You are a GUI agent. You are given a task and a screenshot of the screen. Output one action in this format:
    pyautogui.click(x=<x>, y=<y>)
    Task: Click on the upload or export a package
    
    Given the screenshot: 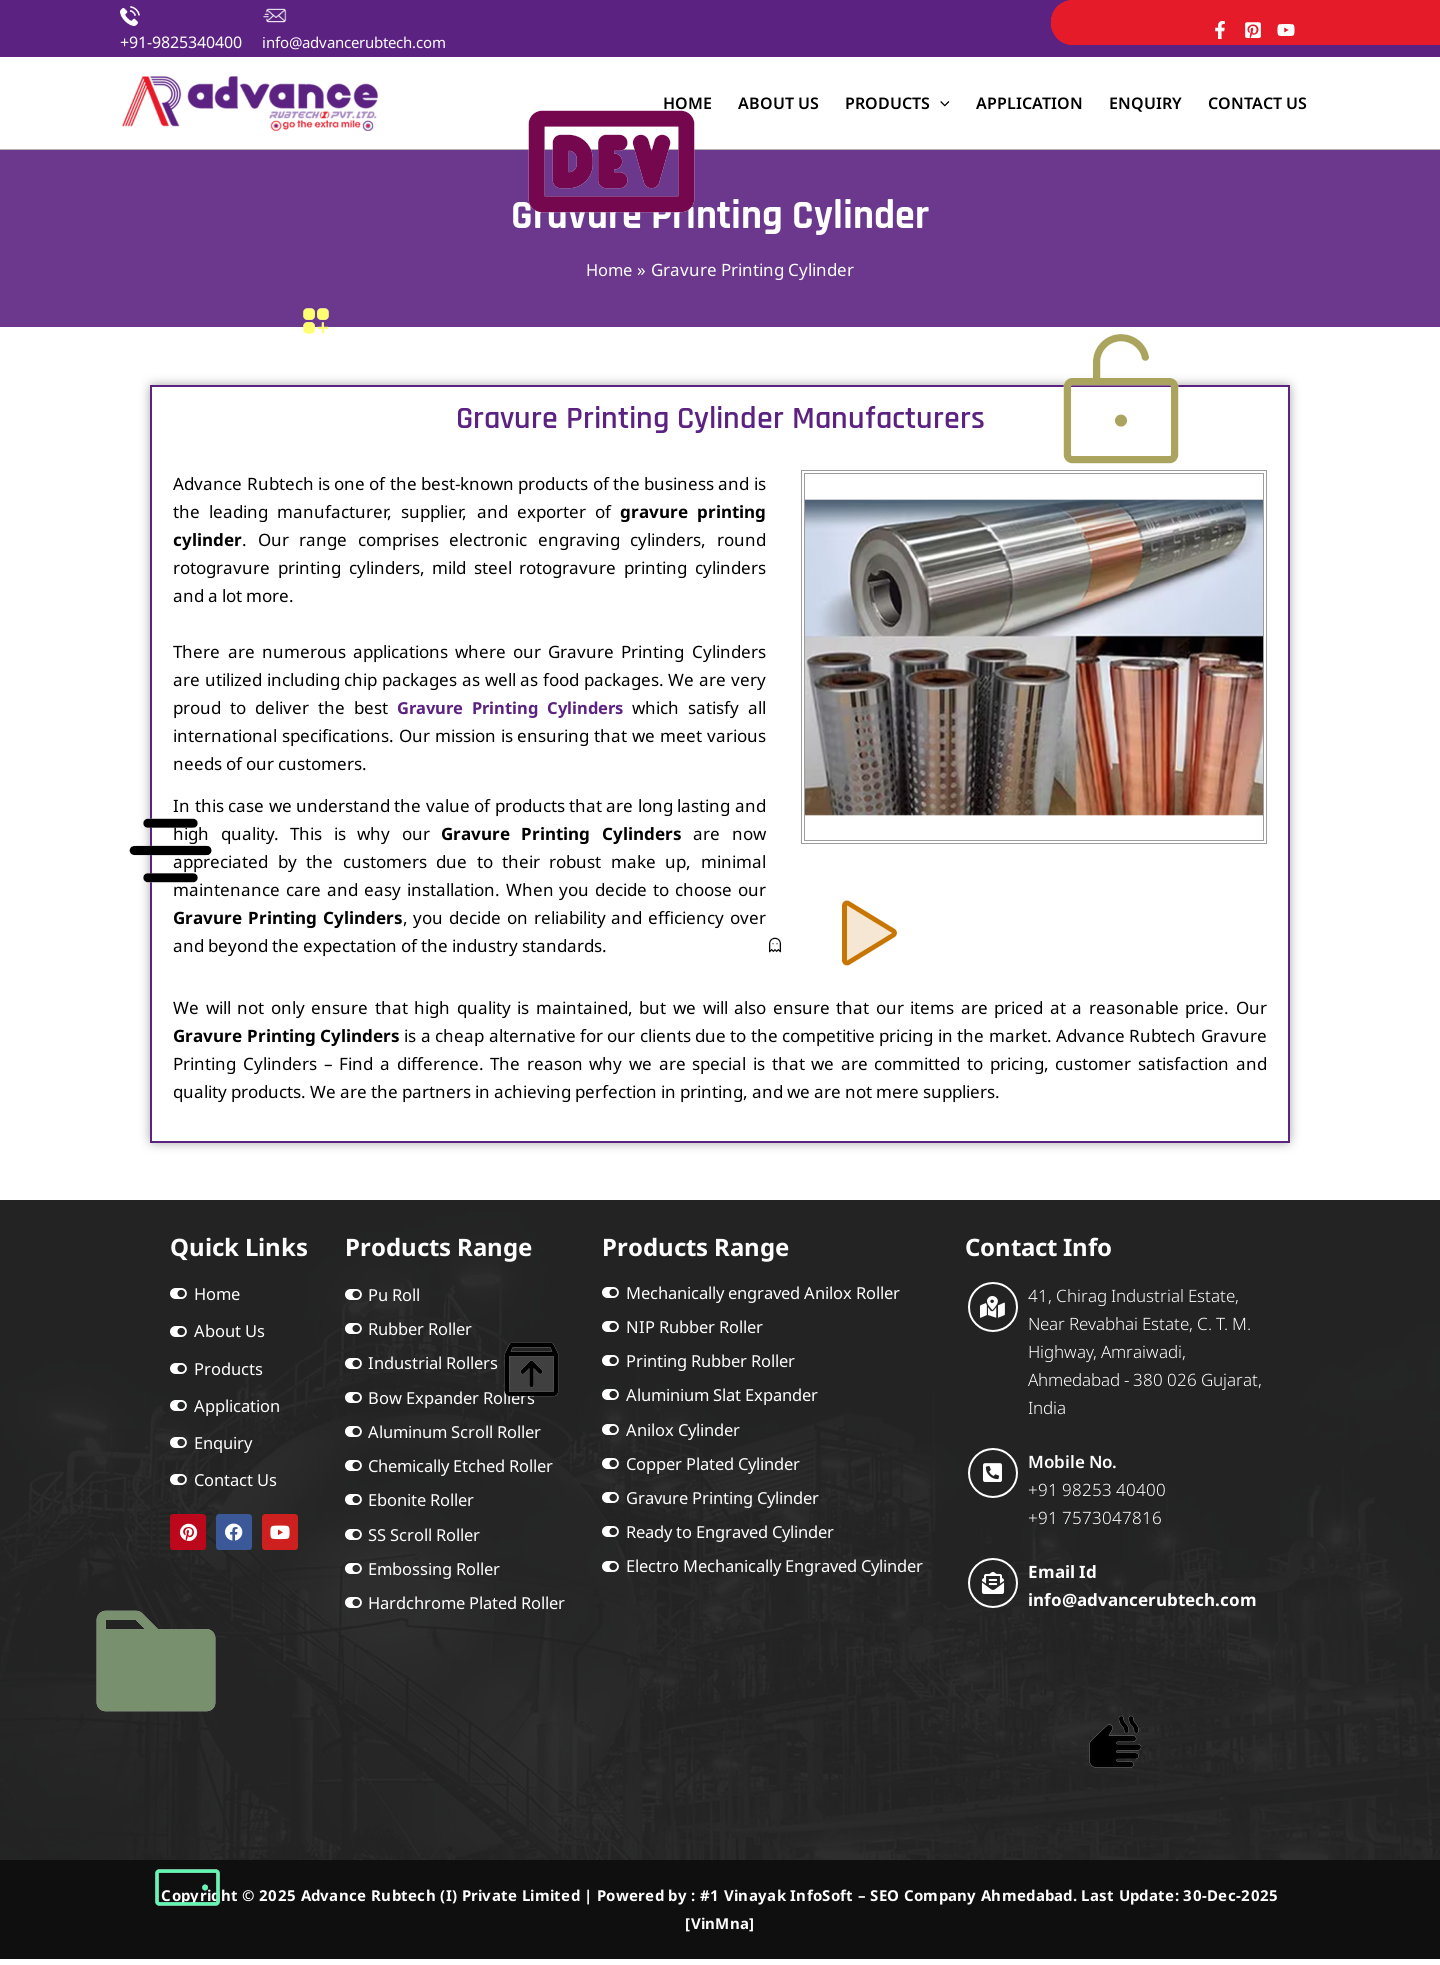 What is the action you would take?
    pyautogui.click(x=531, y=1369)
    